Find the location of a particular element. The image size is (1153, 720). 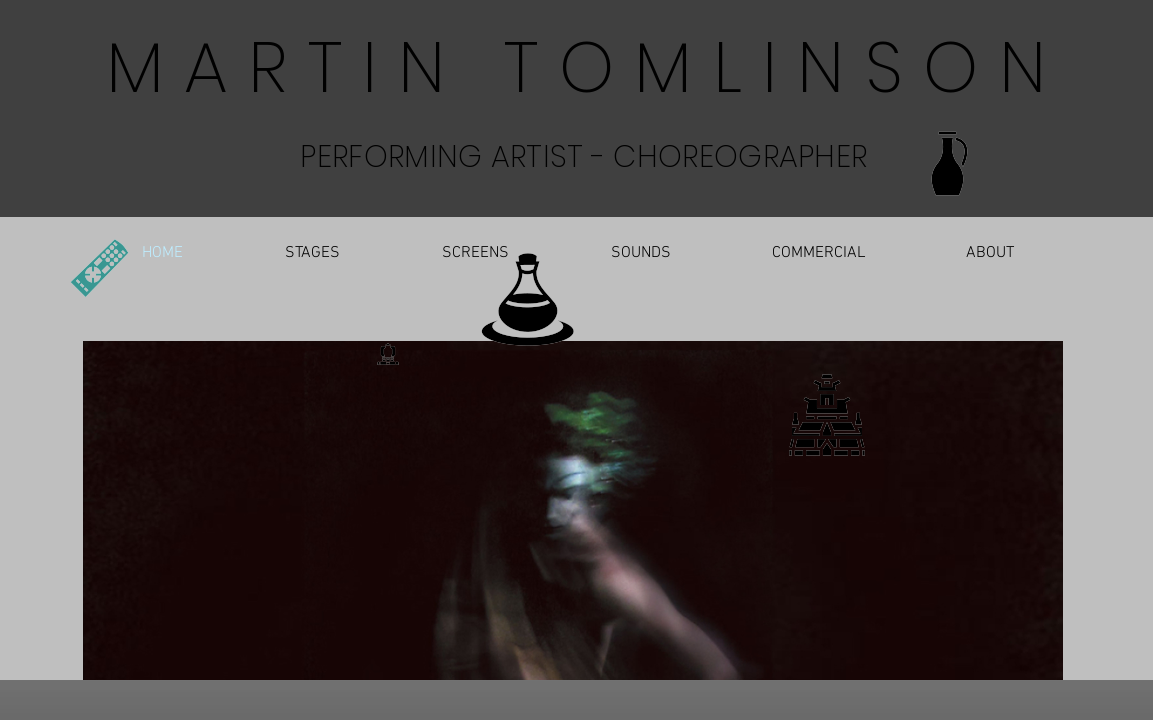

access viking or norse-themed content is located at coordinates (827, 415).